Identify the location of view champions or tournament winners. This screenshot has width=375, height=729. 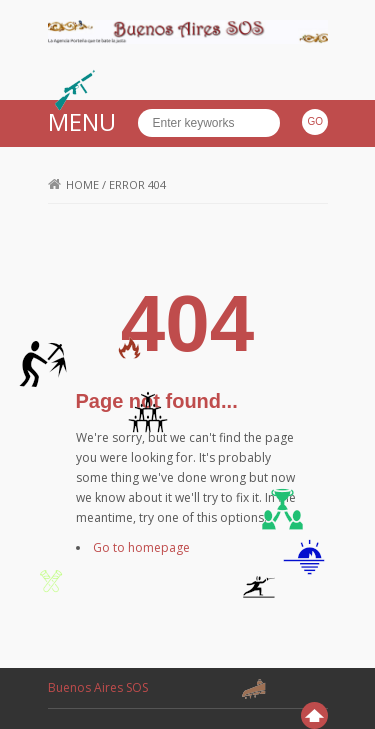
(282, 508).